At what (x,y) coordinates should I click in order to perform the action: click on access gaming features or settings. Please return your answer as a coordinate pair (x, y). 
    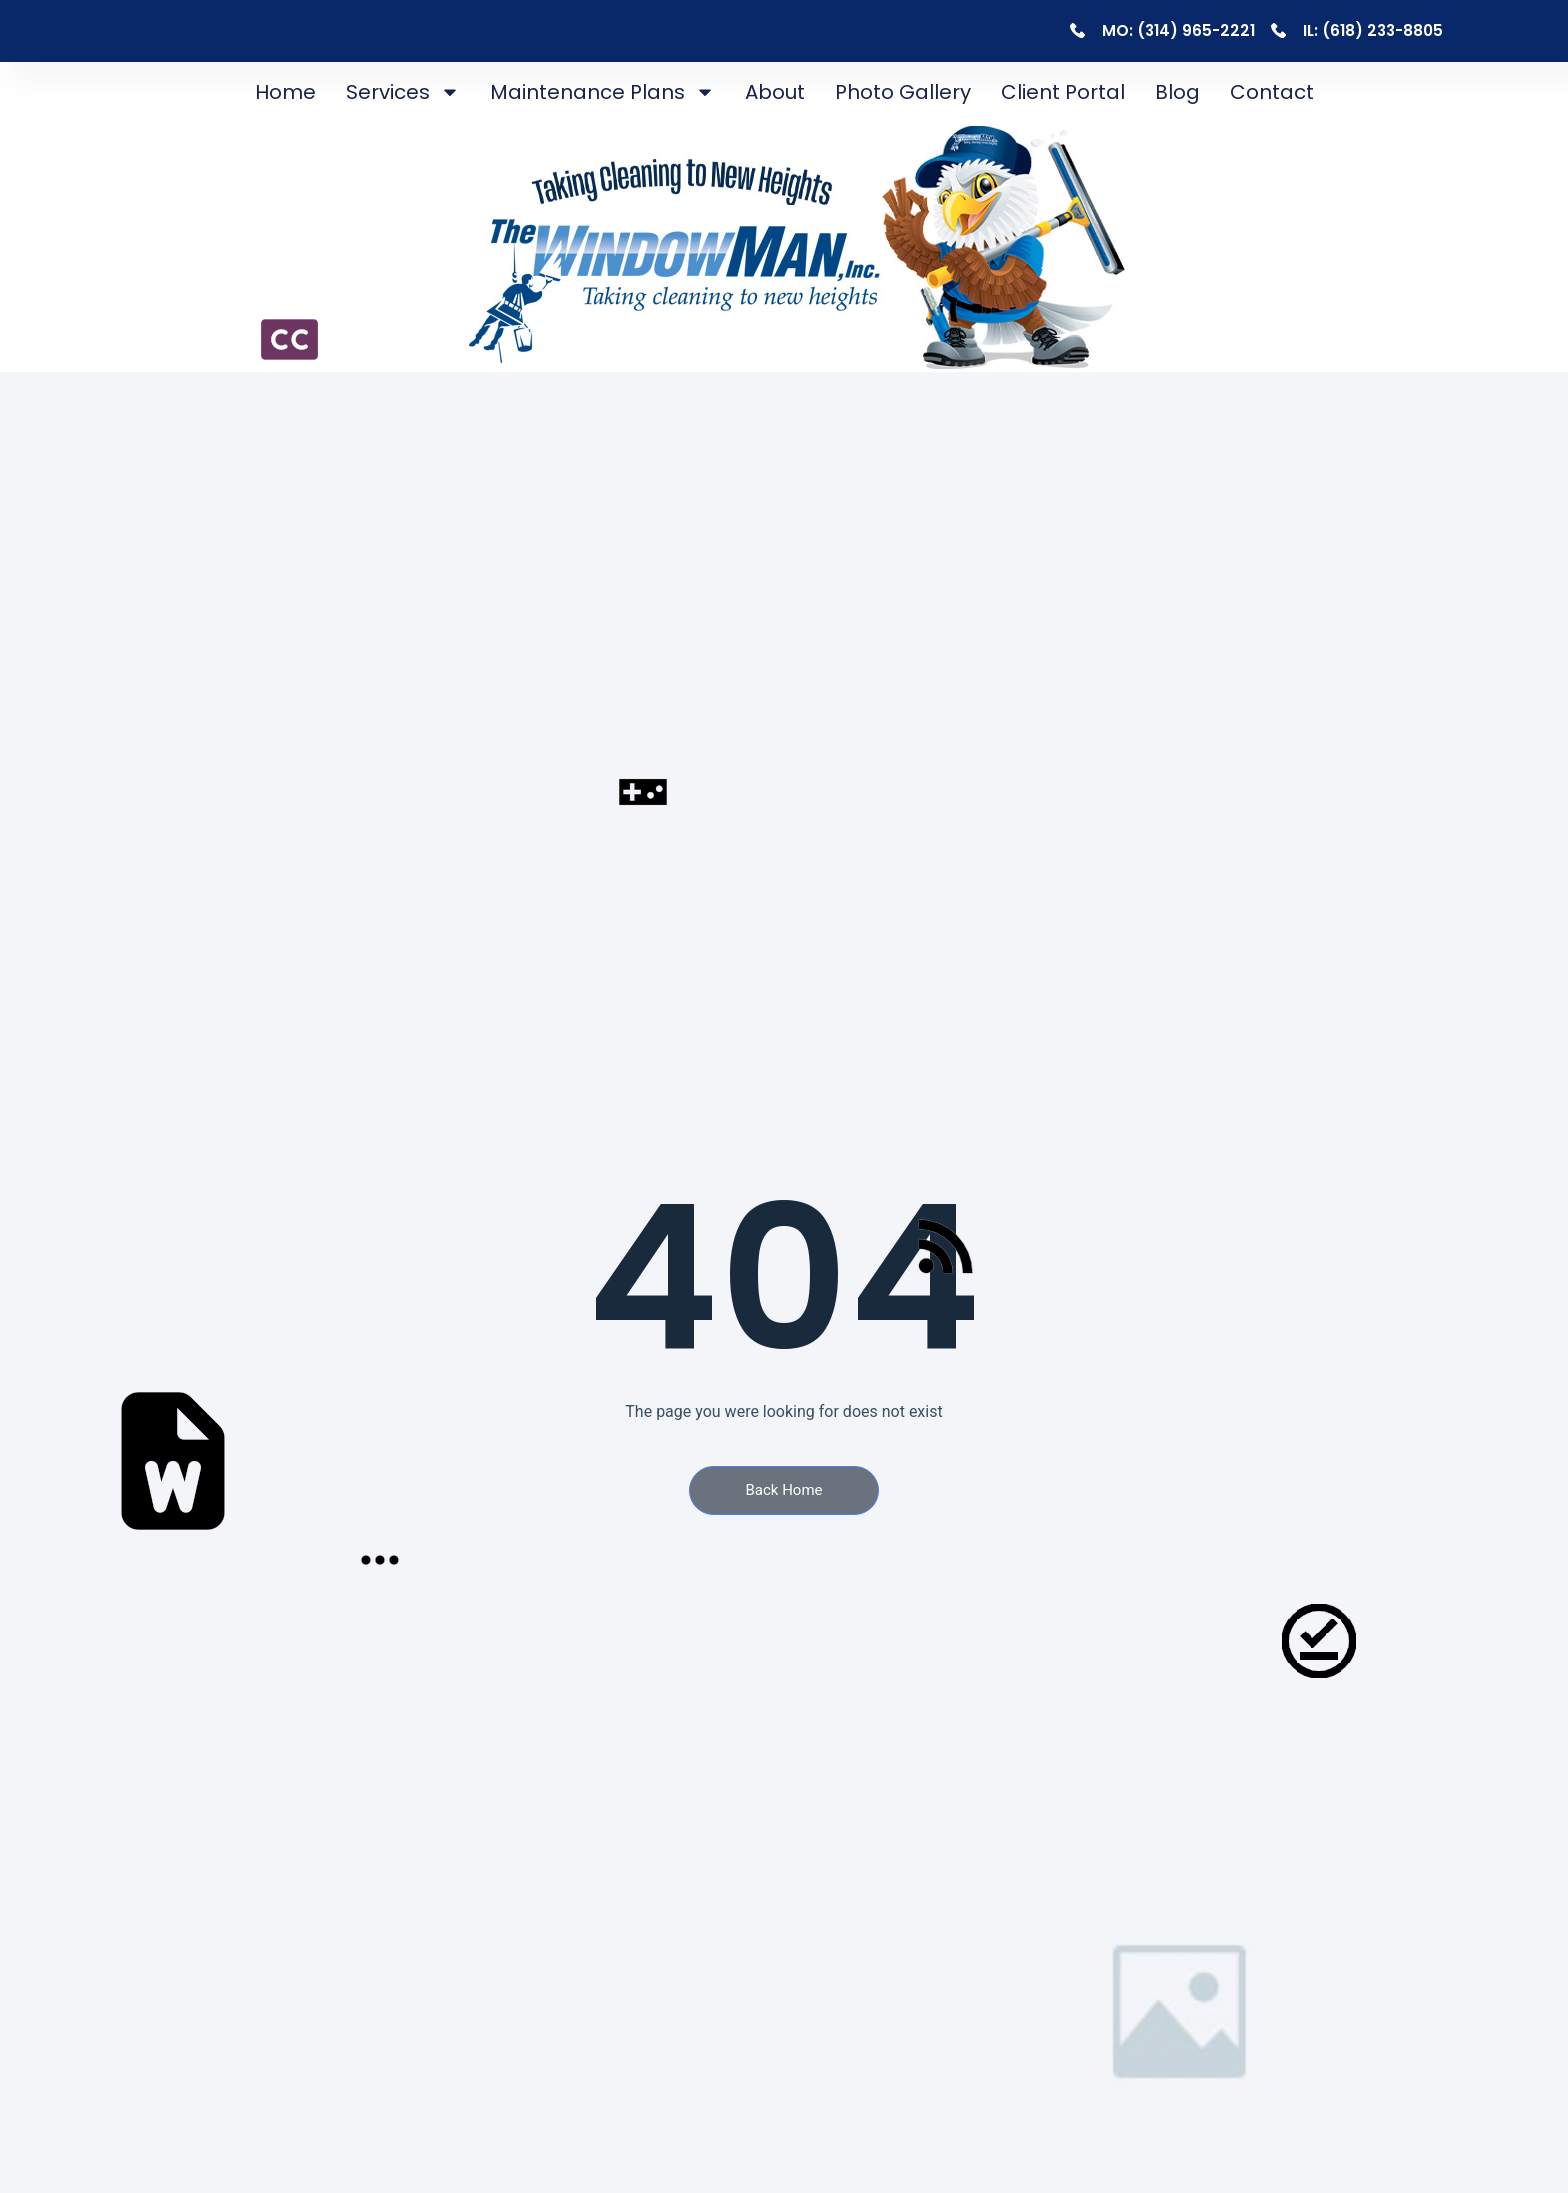
    Looking at the image, I should click on (643, 792).